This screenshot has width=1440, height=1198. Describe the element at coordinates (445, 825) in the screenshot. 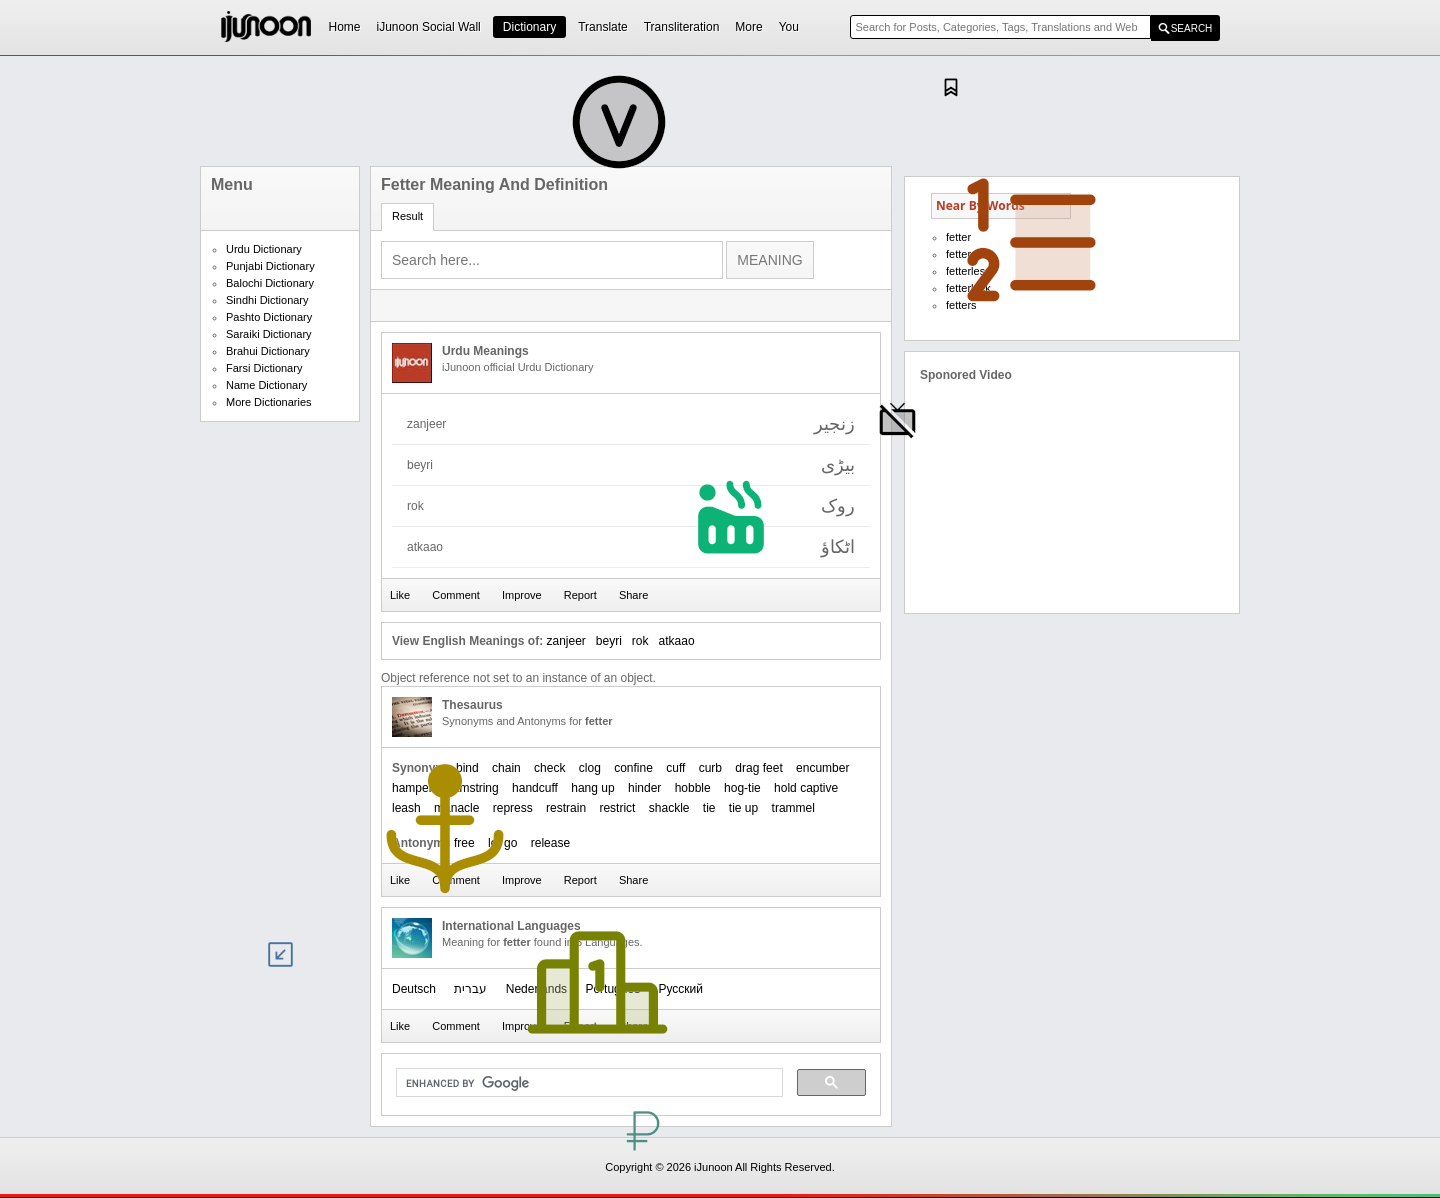

I see `navigate to marina or port locations` at that location.